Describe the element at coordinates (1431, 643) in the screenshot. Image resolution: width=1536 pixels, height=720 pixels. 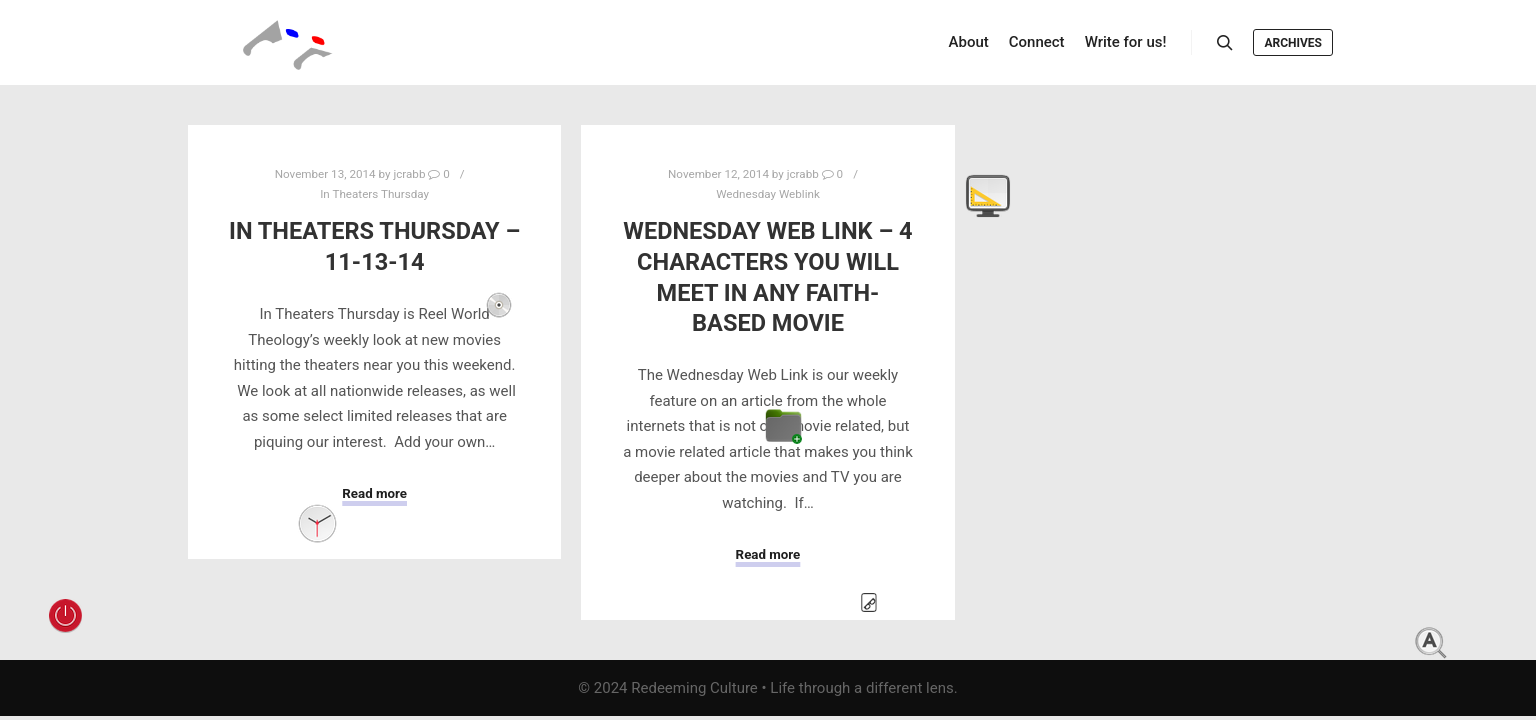
I see `find text or search within a document` at that location.